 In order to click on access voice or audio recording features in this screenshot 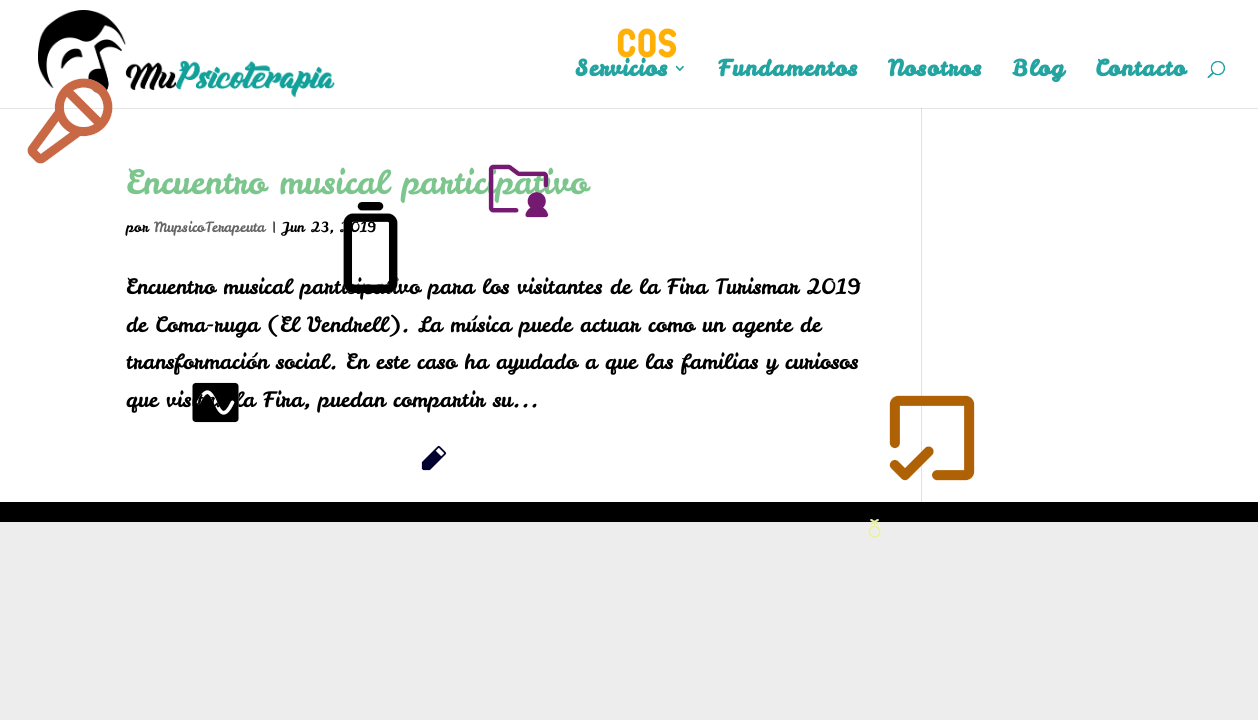, I will do `click(68, 122)`.